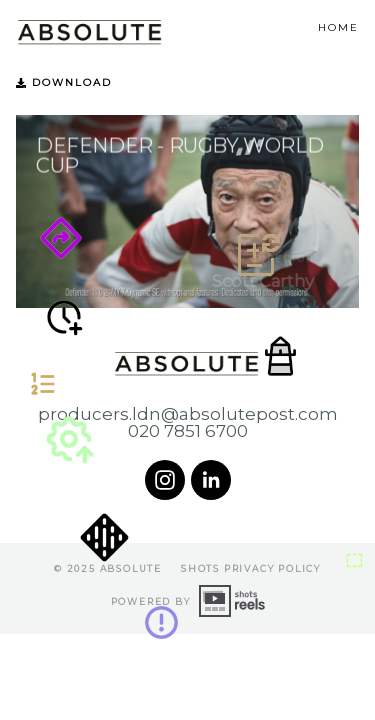 The image size is (375, 720). Describe the element at coordinates (161, 622) in the screenshot. I see `indicates a warning or alert state` at that location.